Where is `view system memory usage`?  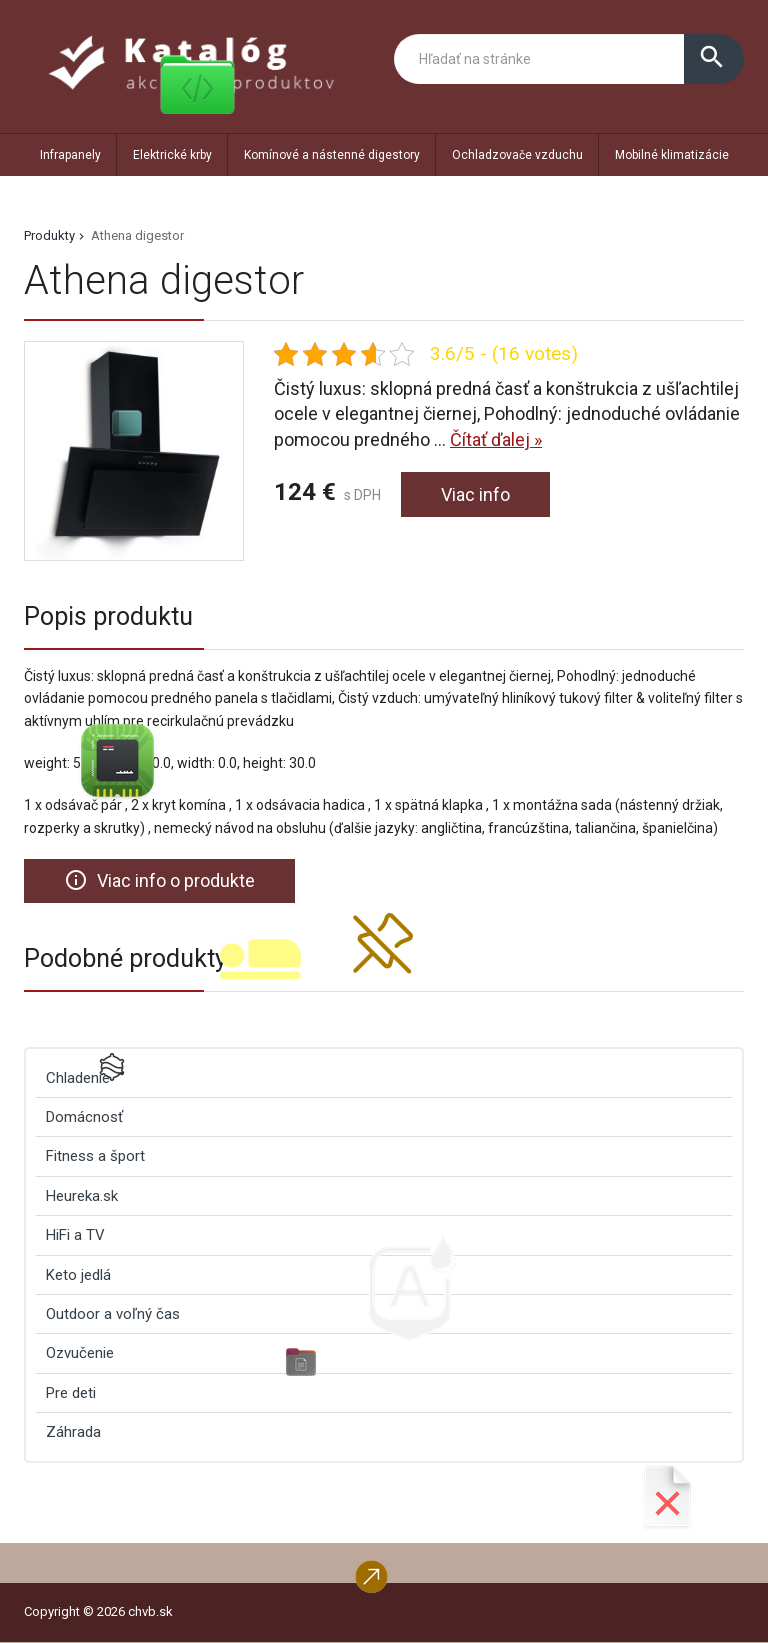
view system memory usage is located at coordinates (117, 760).